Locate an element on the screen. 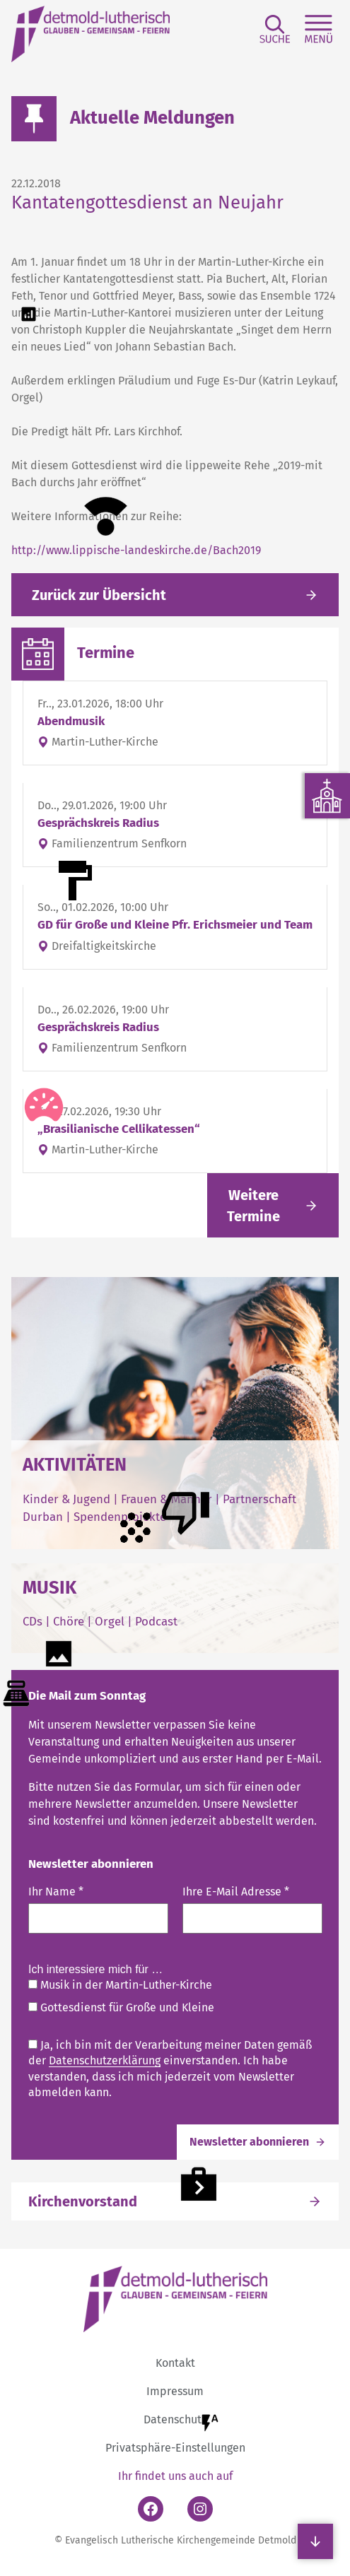  dislike or downvote content is located at coordinates (185, 1511).